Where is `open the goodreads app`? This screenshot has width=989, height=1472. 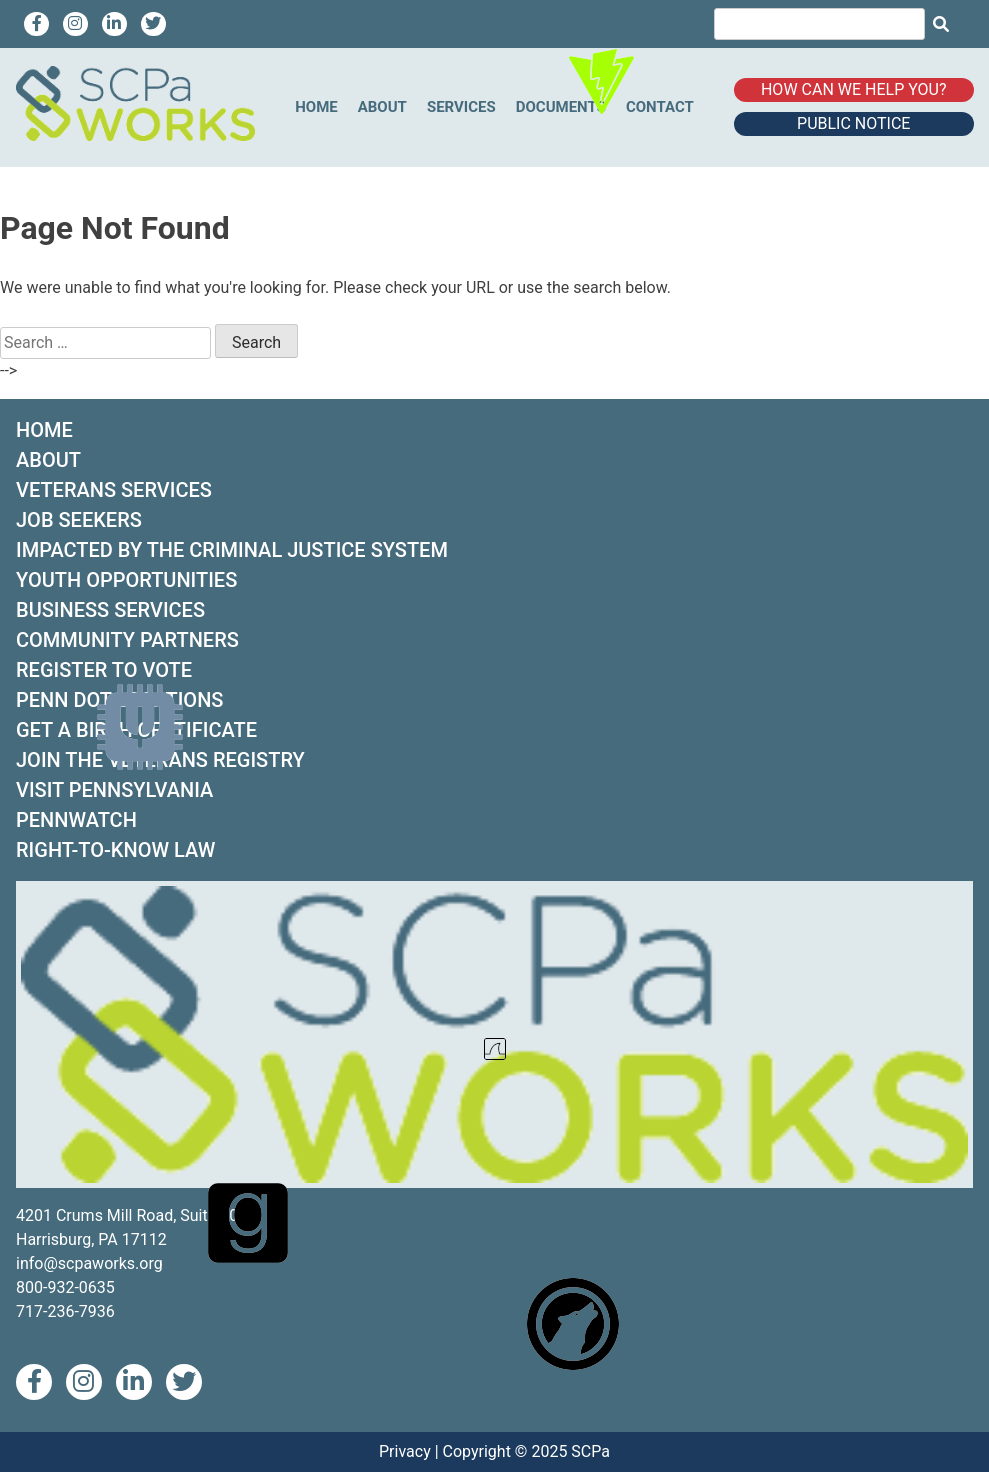
open the goodreads app is located at coordinates (248, 1223).